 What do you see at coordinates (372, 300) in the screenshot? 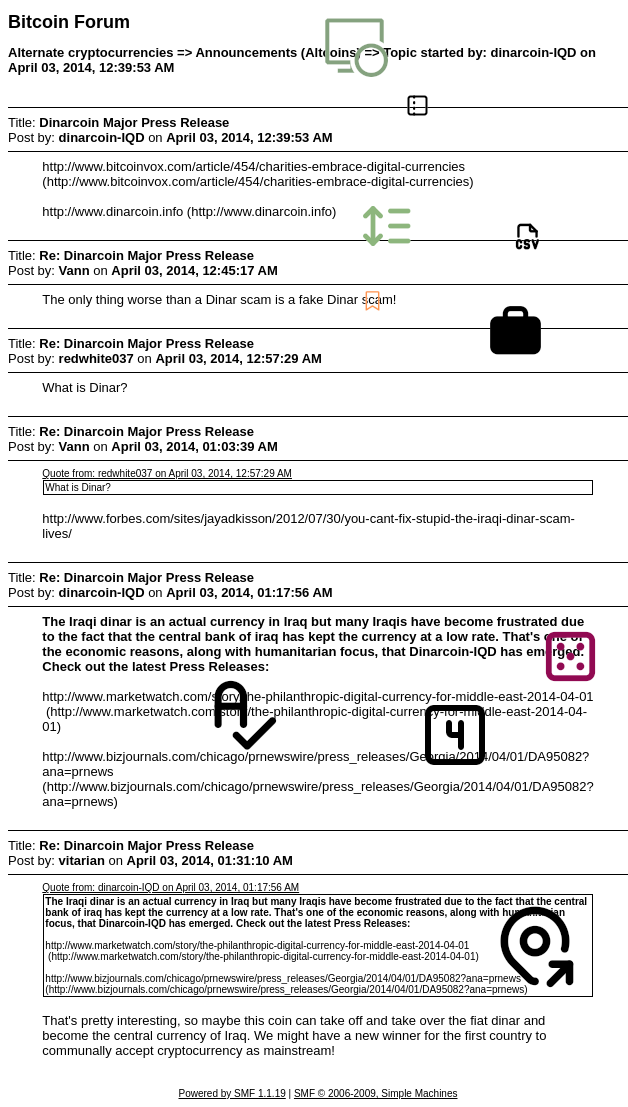
I see `save this item for later` at bounding box center [372, 300].